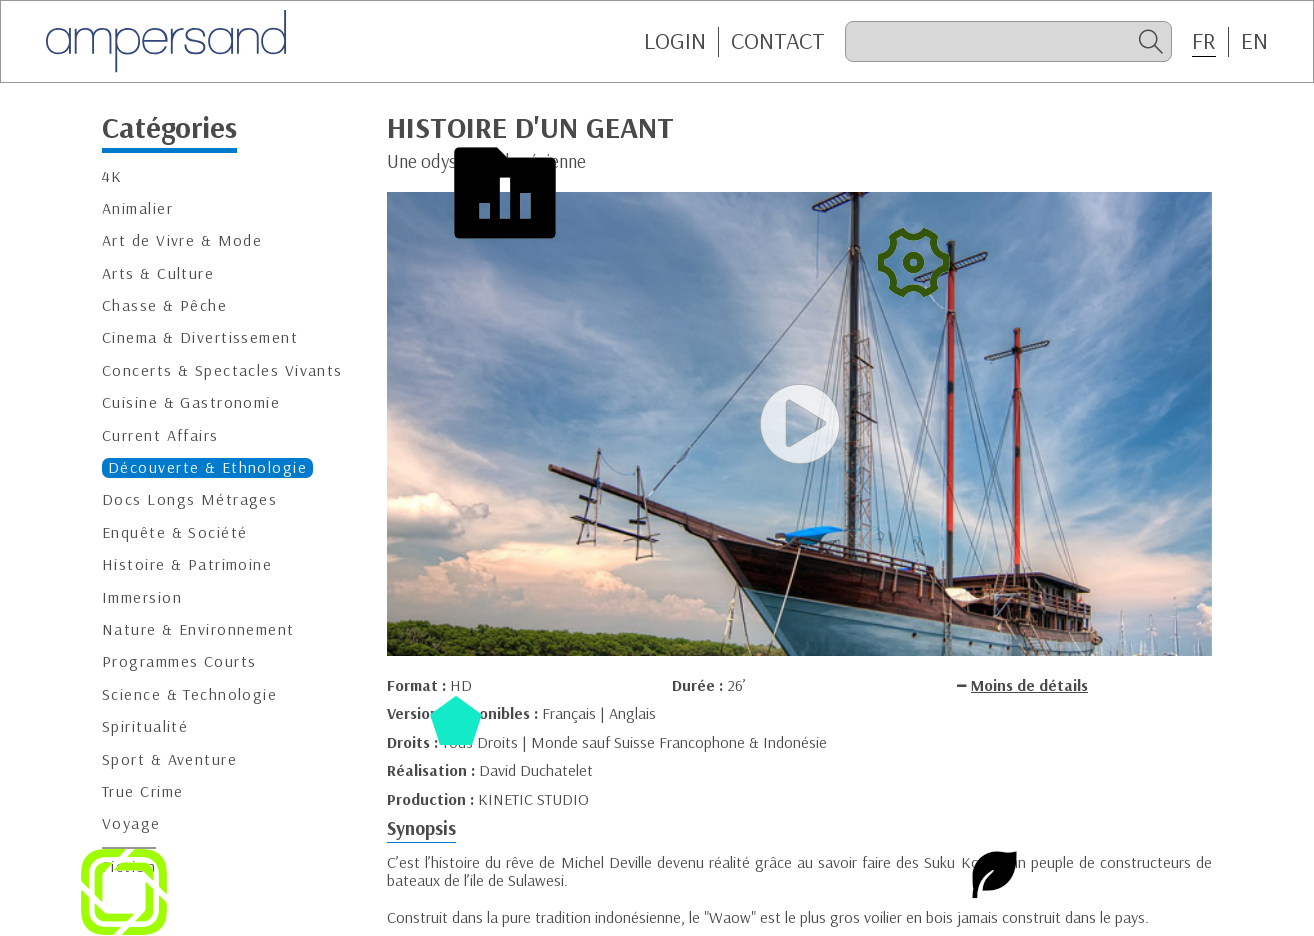 This screenshot has height=936, width=1314. I want to click on indicates eco-friendly or sustainable option, so click(994, 873).